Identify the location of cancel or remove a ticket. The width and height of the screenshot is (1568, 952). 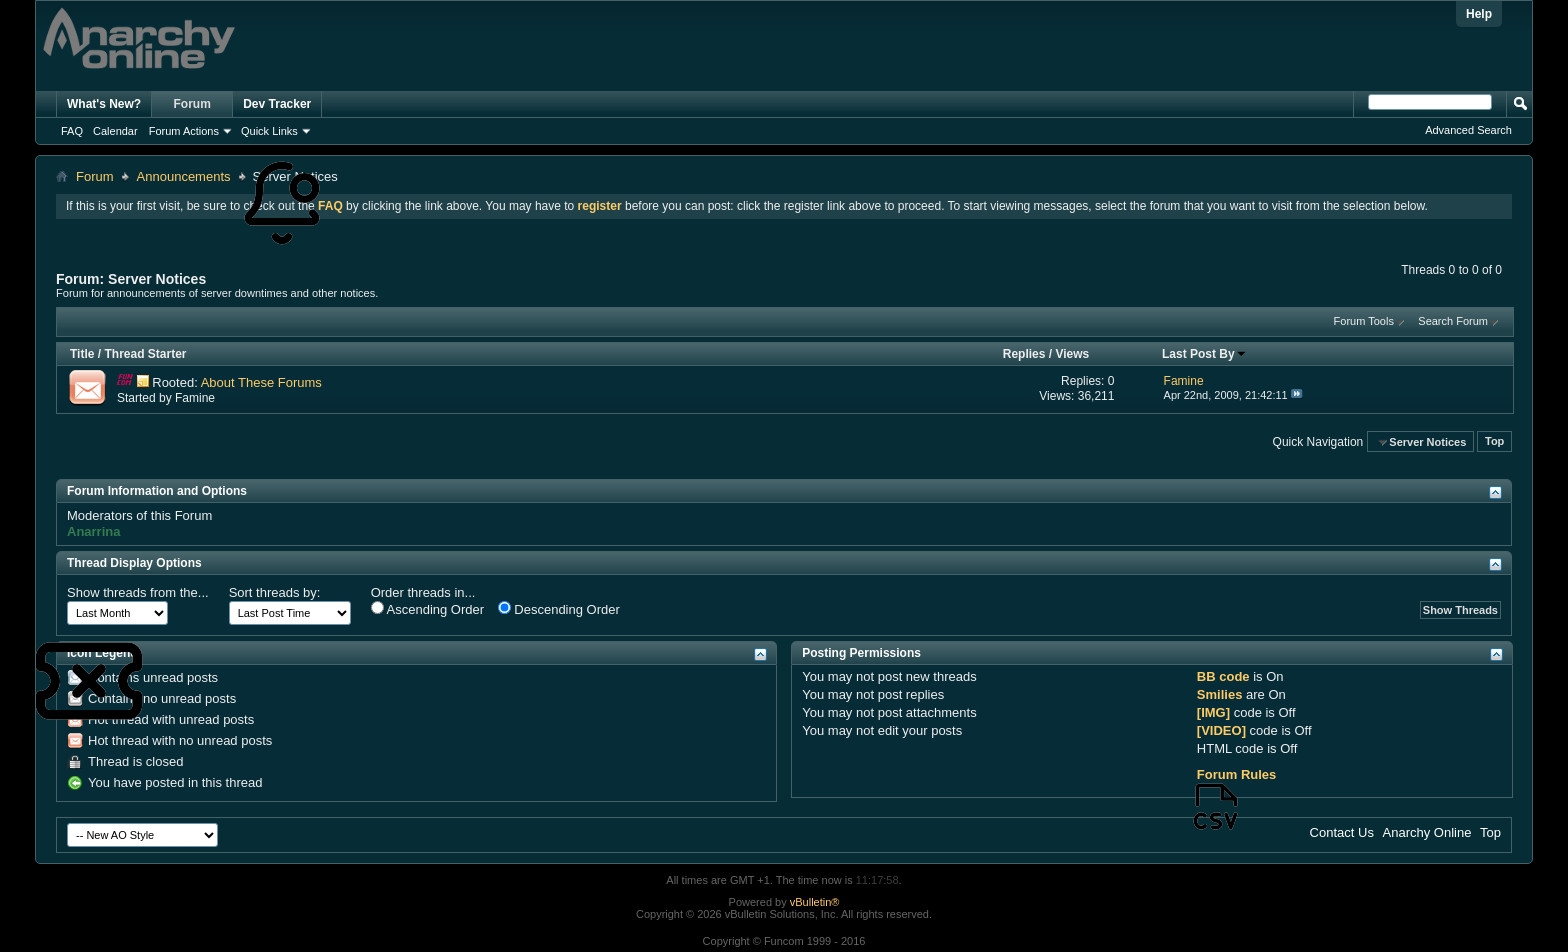
(89, 681).